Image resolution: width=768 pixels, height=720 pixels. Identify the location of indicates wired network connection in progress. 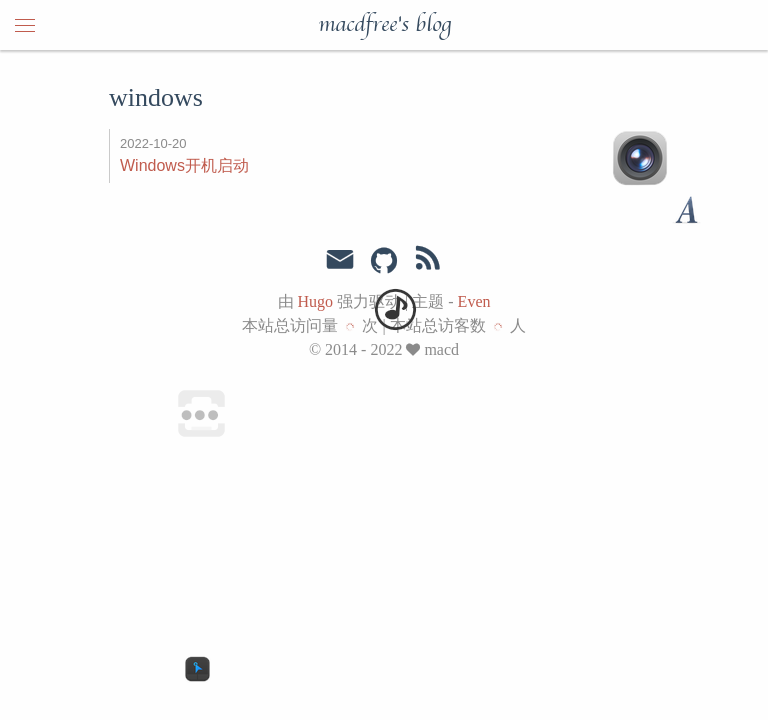
(201, 413).